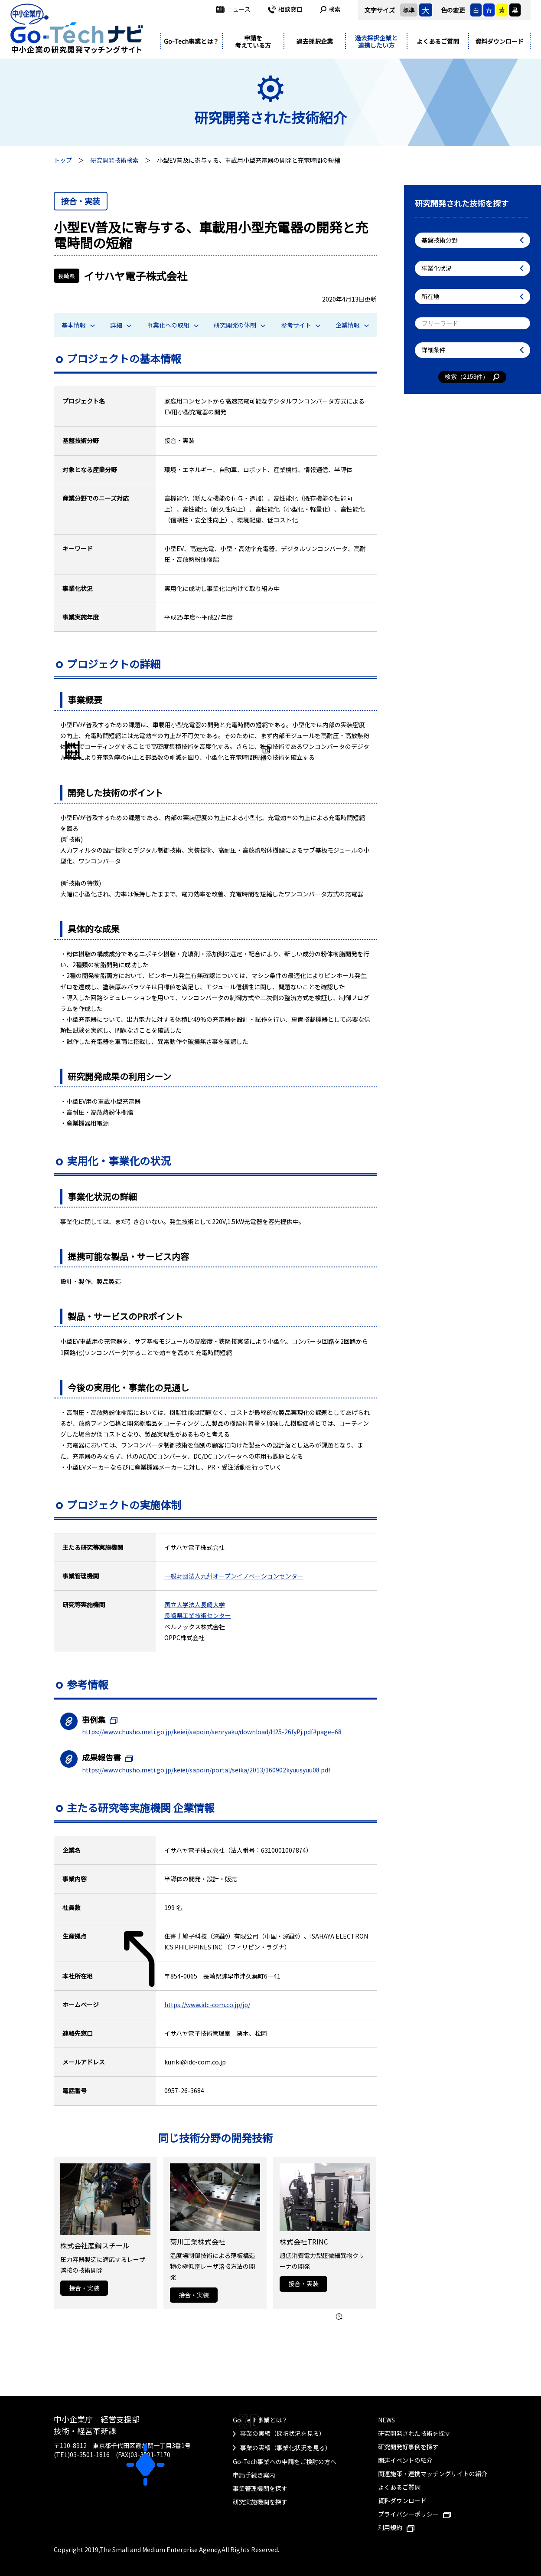 The image size is (541, 2576). Describe the element at coordinates (145, 2464) in the screenshot. I see `center-align keyframes on the timeline` at that location.